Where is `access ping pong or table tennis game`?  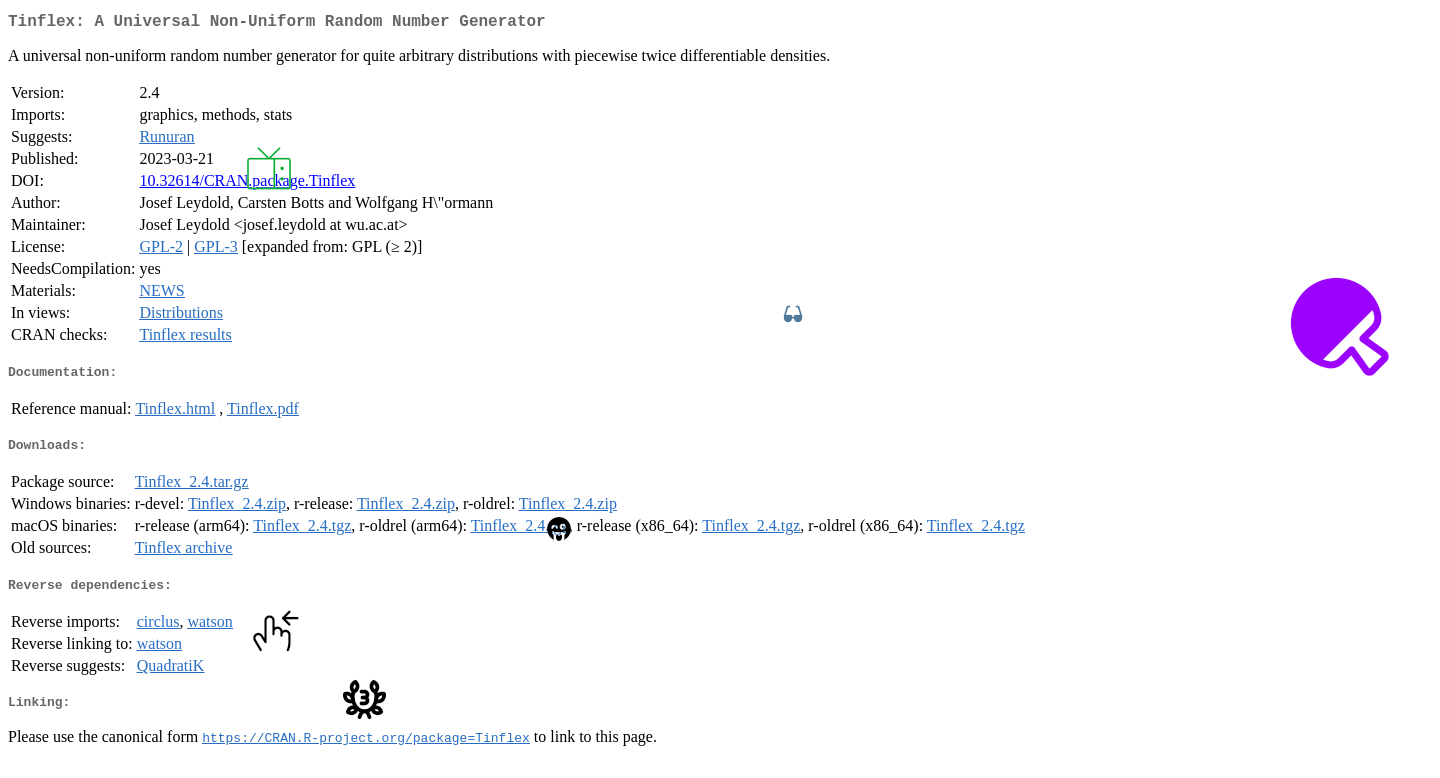 access ping pong or table tennis game is located at coordinates (1338, 325).